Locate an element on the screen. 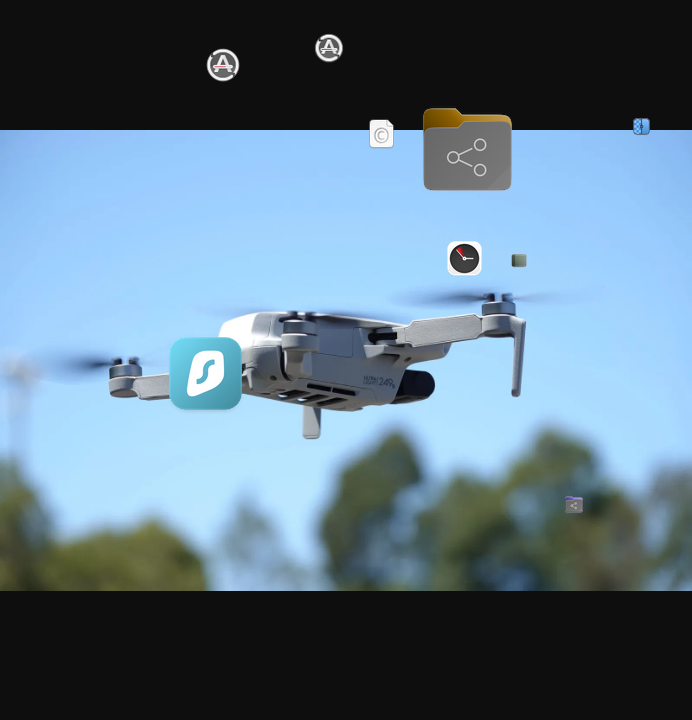  indicates a file with copyright protection is located at coordinates (381, 133).